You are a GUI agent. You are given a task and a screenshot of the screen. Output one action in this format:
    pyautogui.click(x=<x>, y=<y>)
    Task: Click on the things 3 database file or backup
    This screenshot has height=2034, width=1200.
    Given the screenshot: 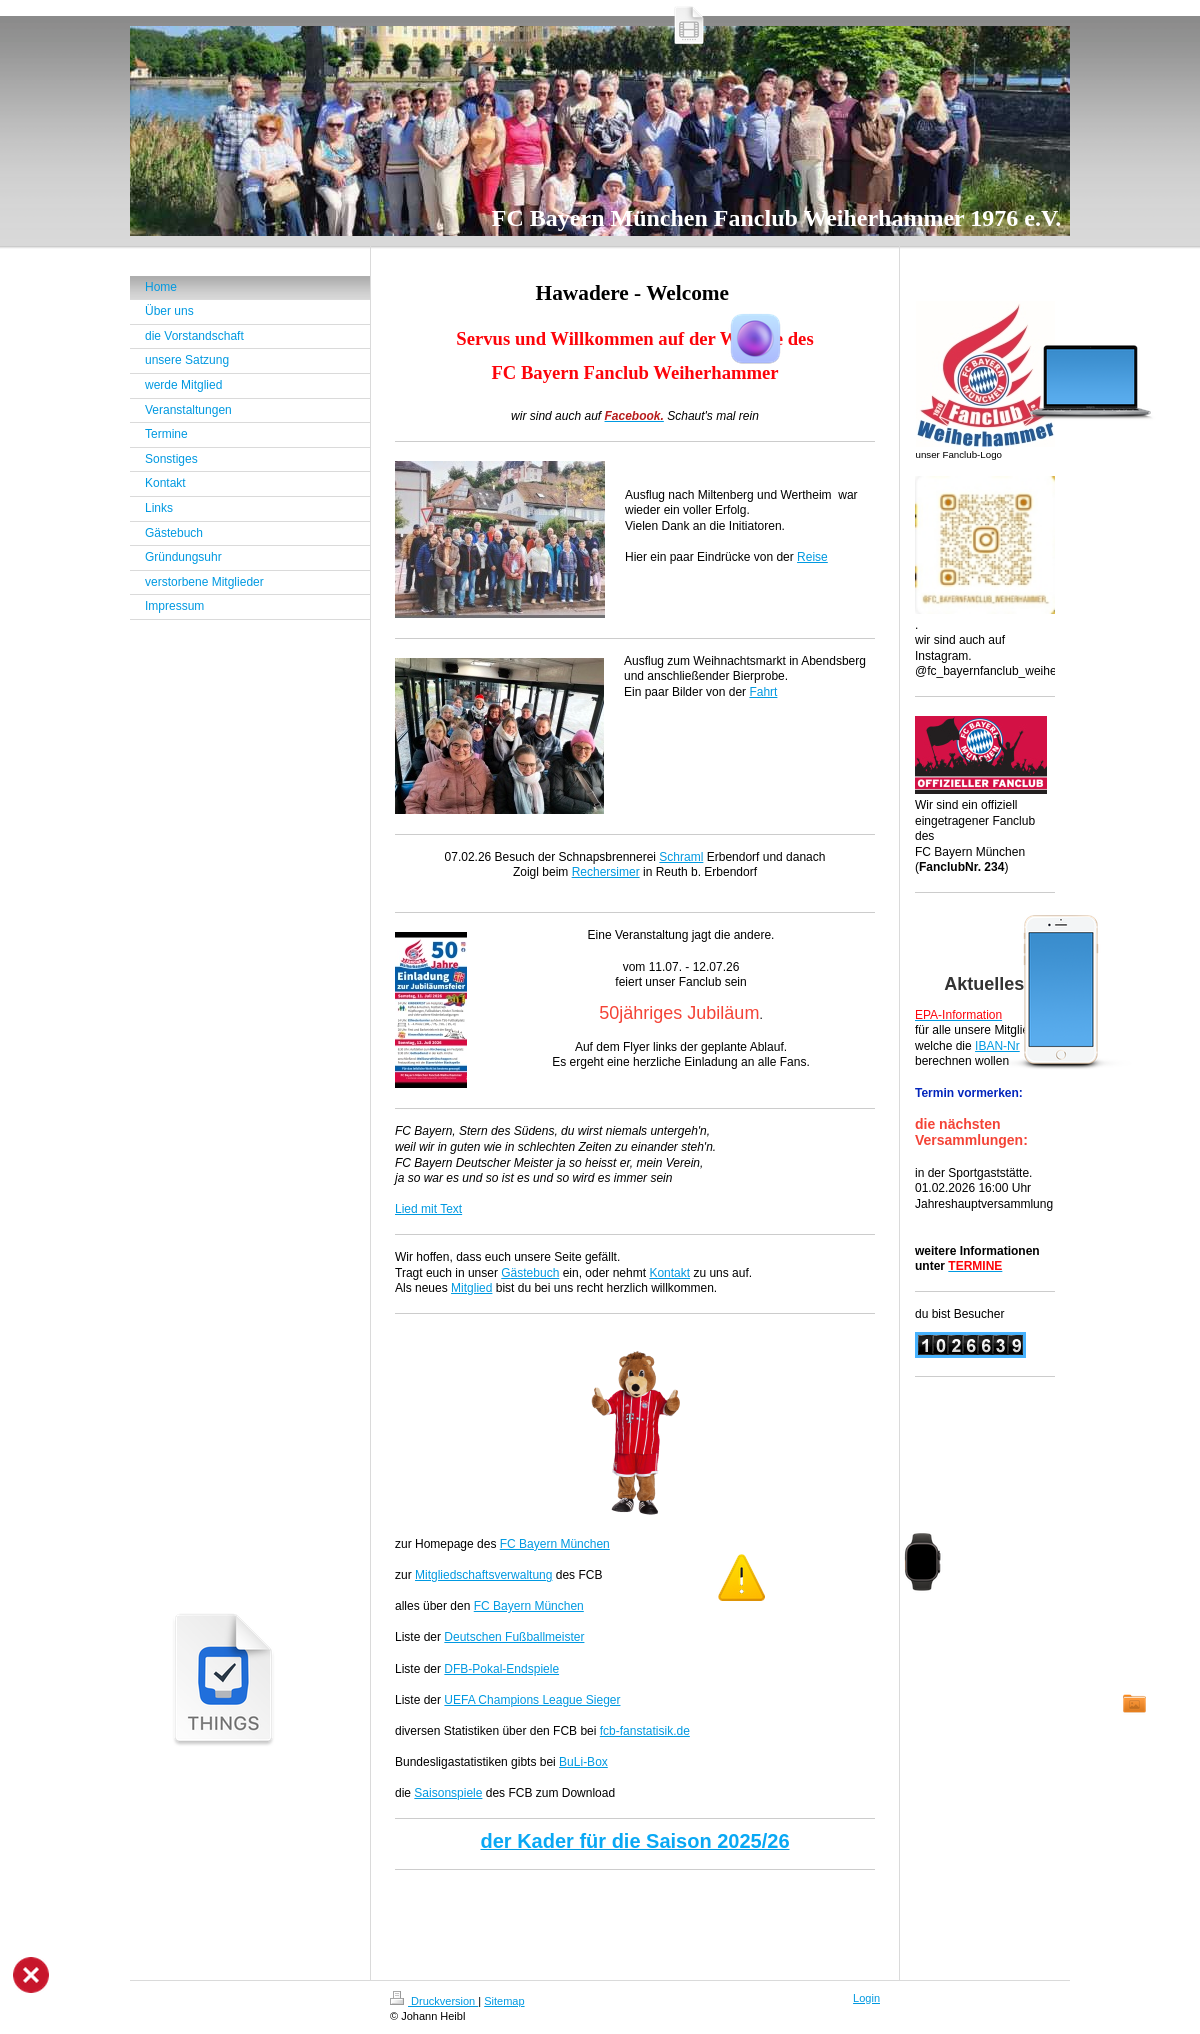 What is the action you would take?
    pyautogui.click(x=223, y=1677)
    